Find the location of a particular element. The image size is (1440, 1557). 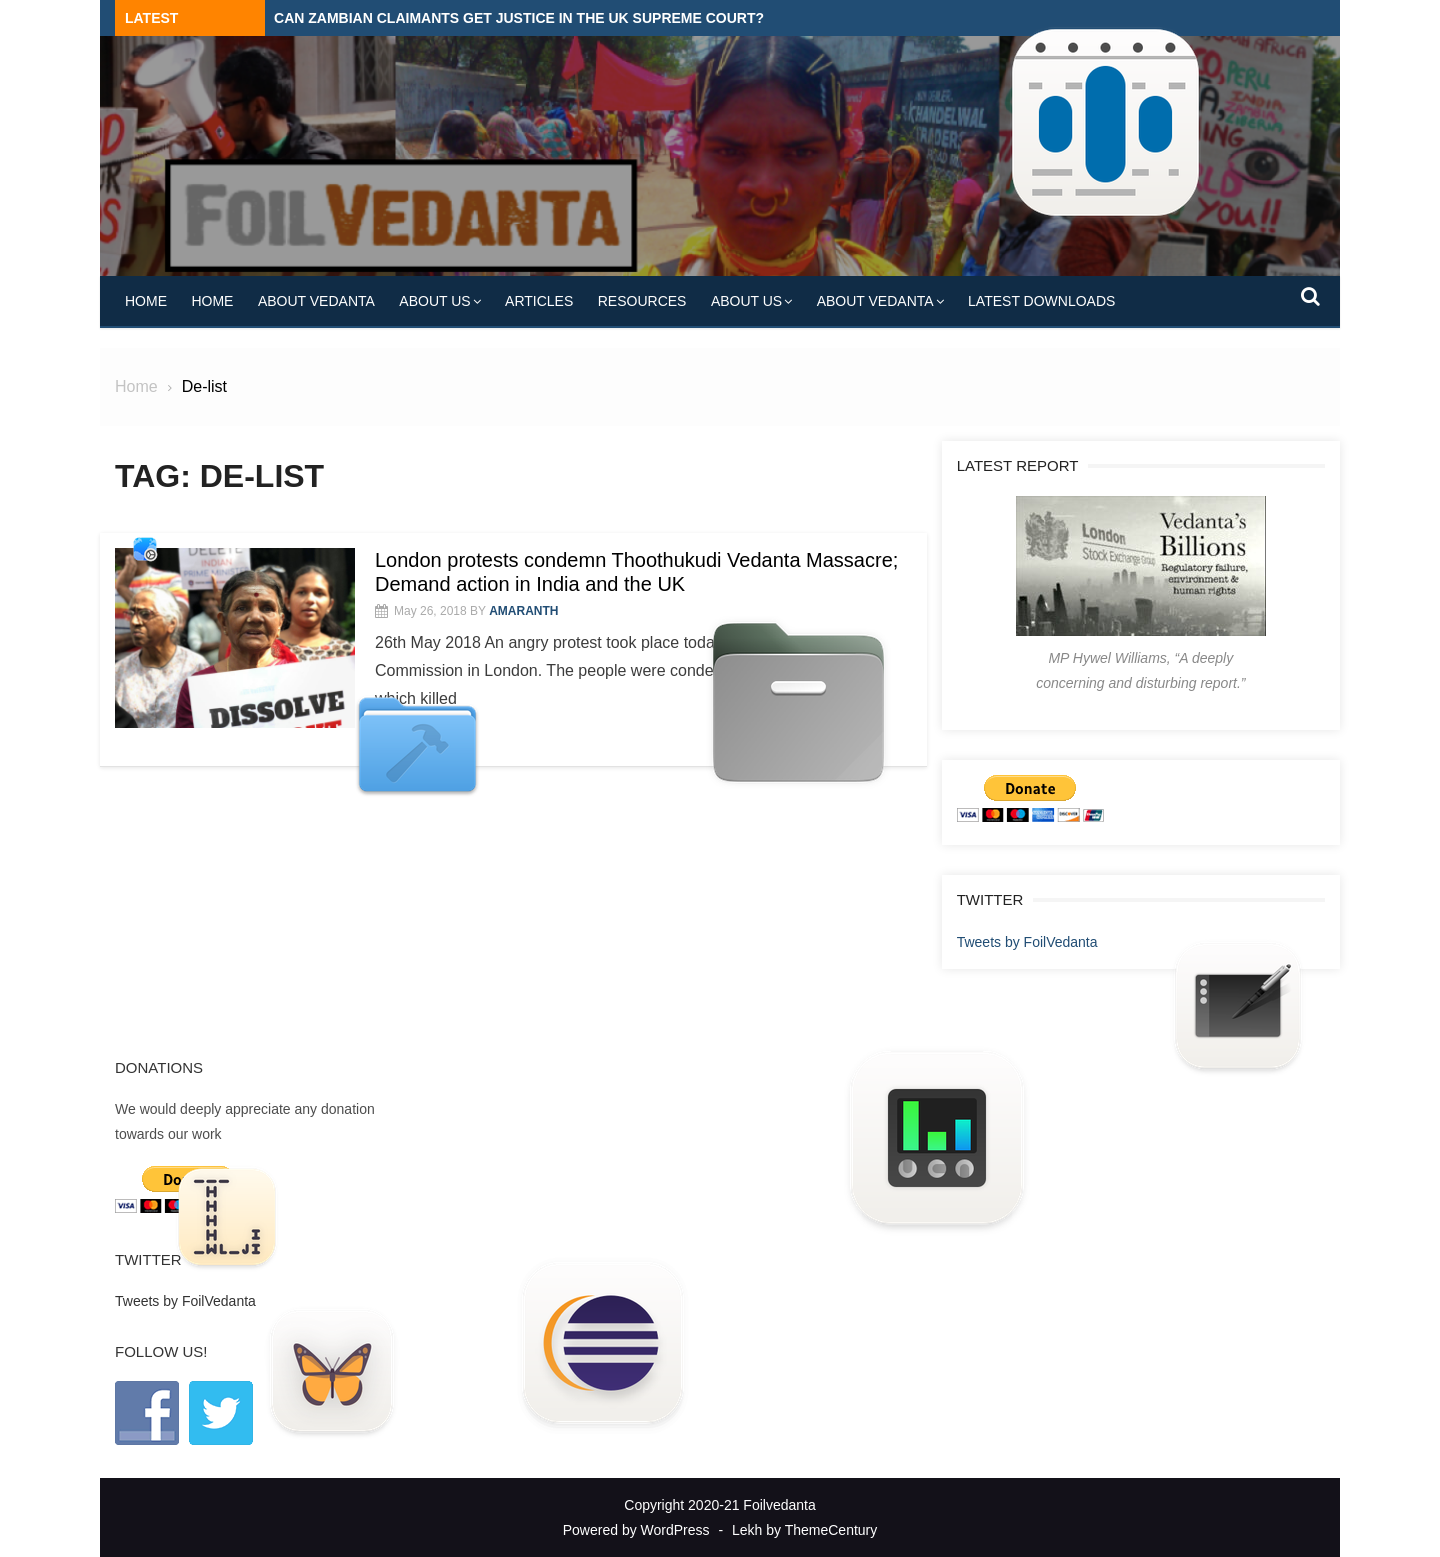

open the utilities folder is located at coordinates (417, 744).